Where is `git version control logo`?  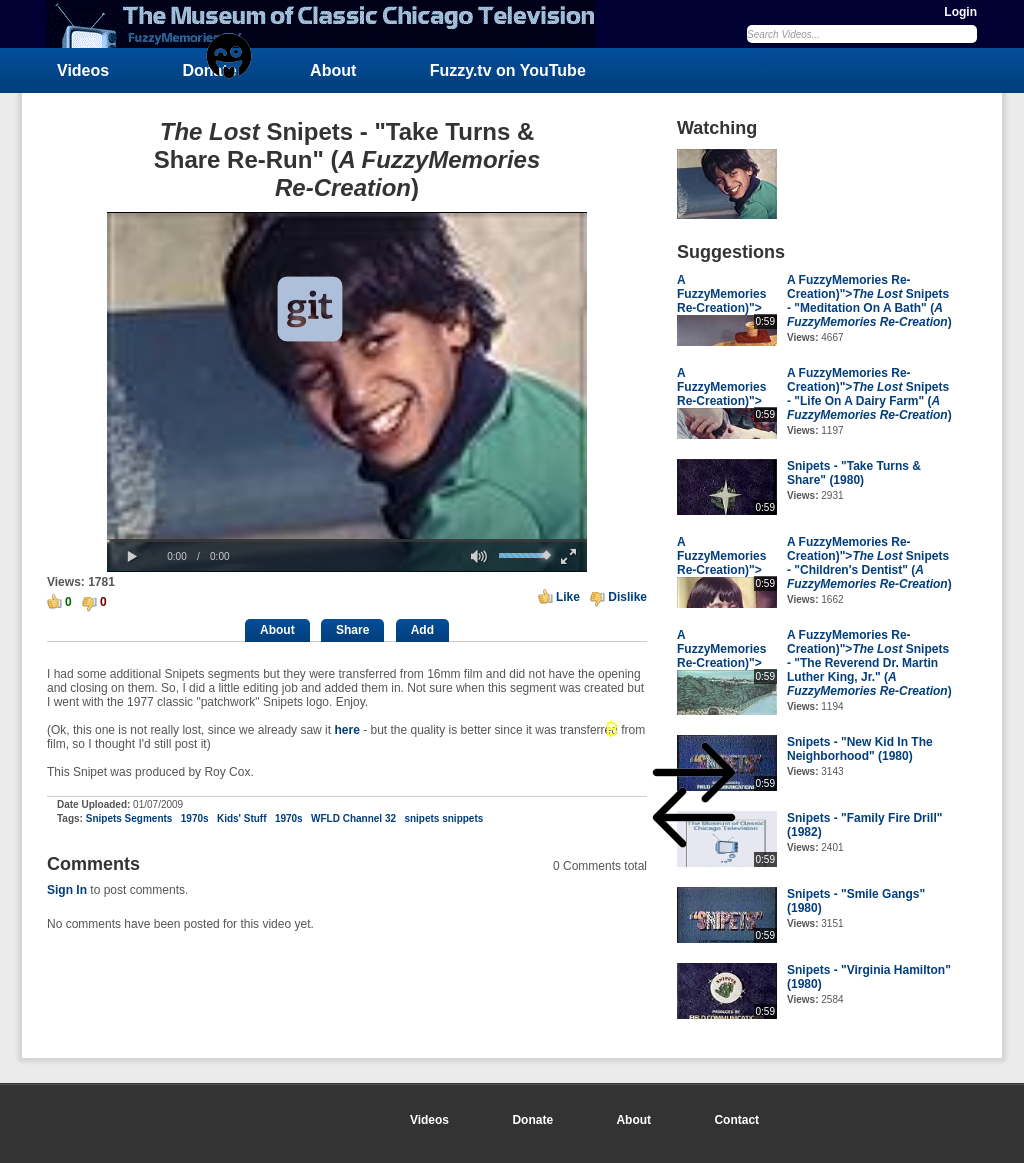 git version control logo is located at coordinates (310, 309).